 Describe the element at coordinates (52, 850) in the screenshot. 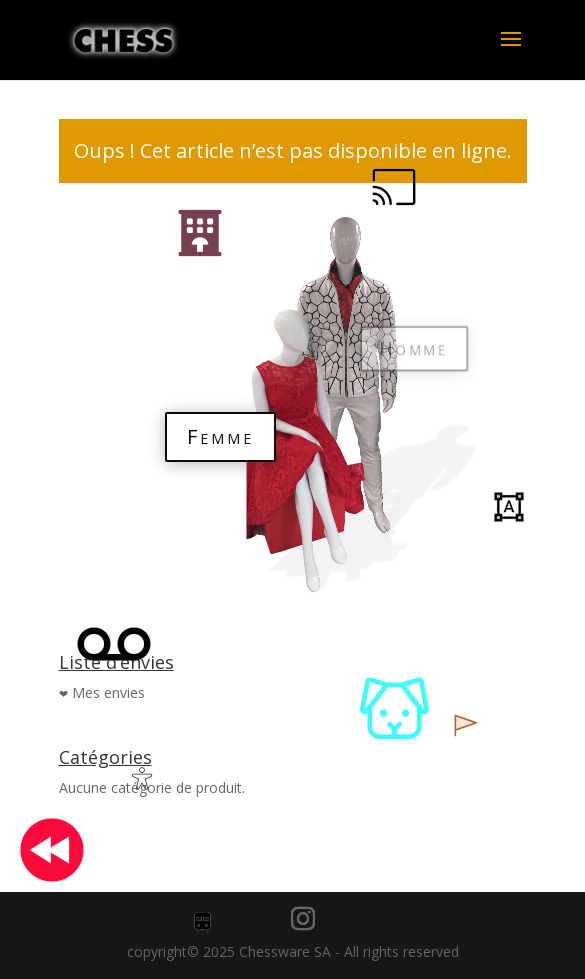

I see `rewind or skip to previous track` at that location.